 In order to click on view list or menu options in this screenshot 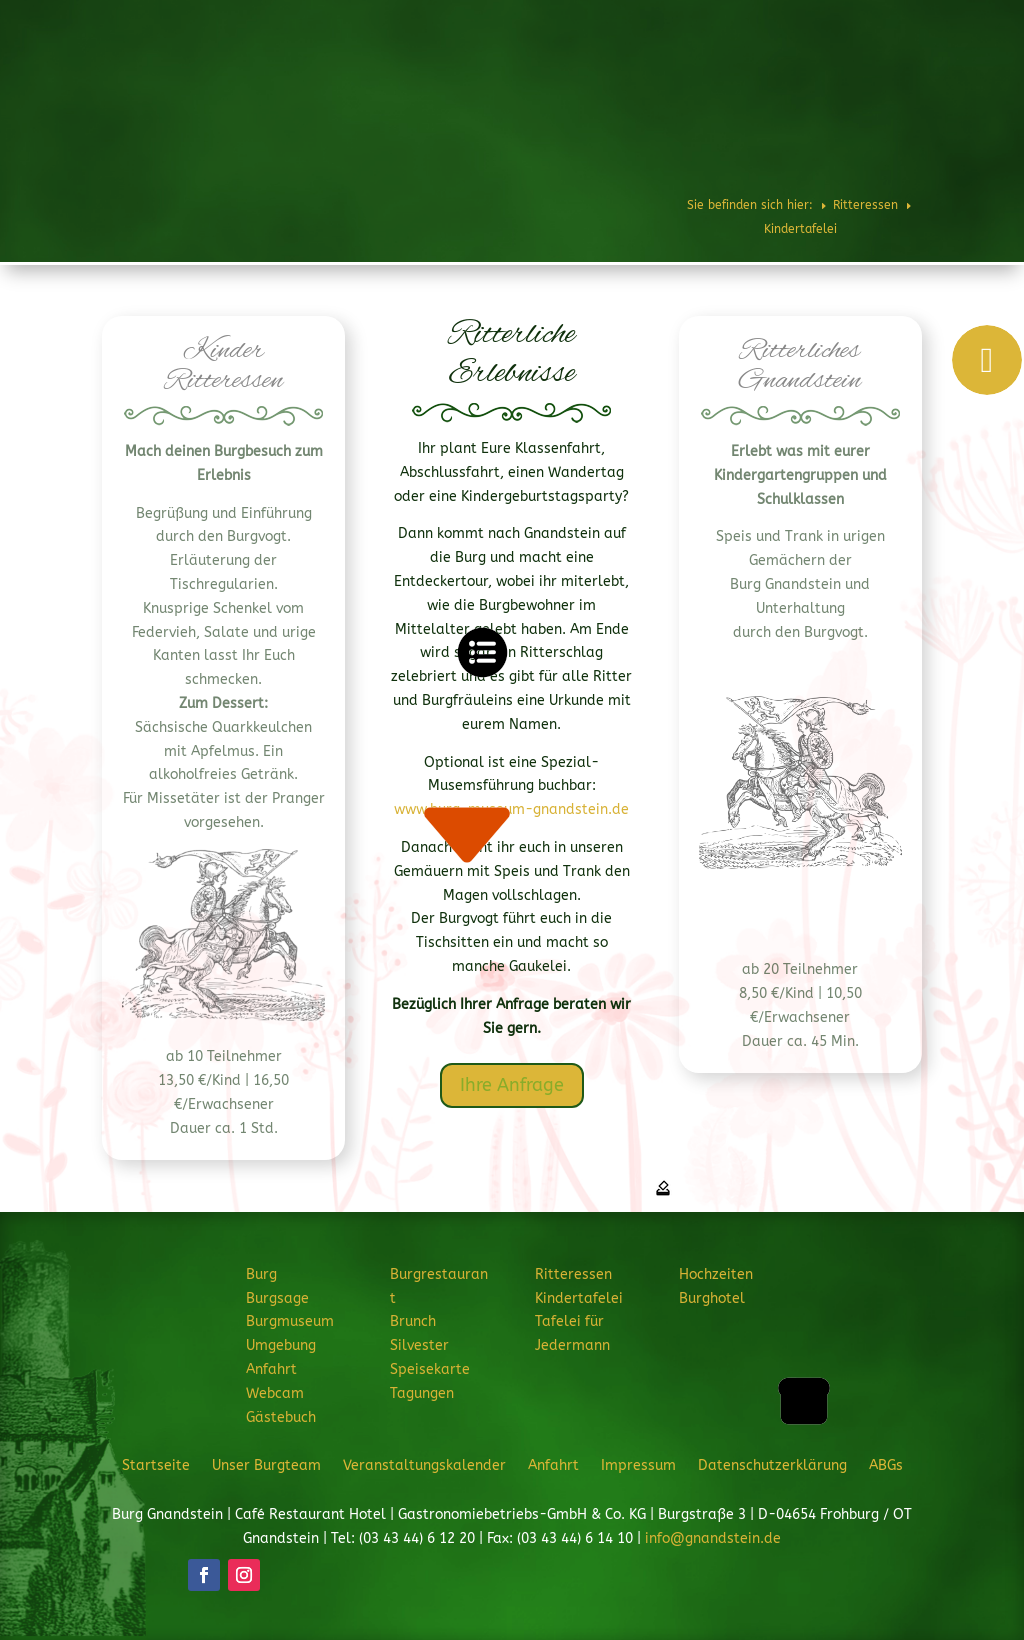, I will do `click(482, 652)`.